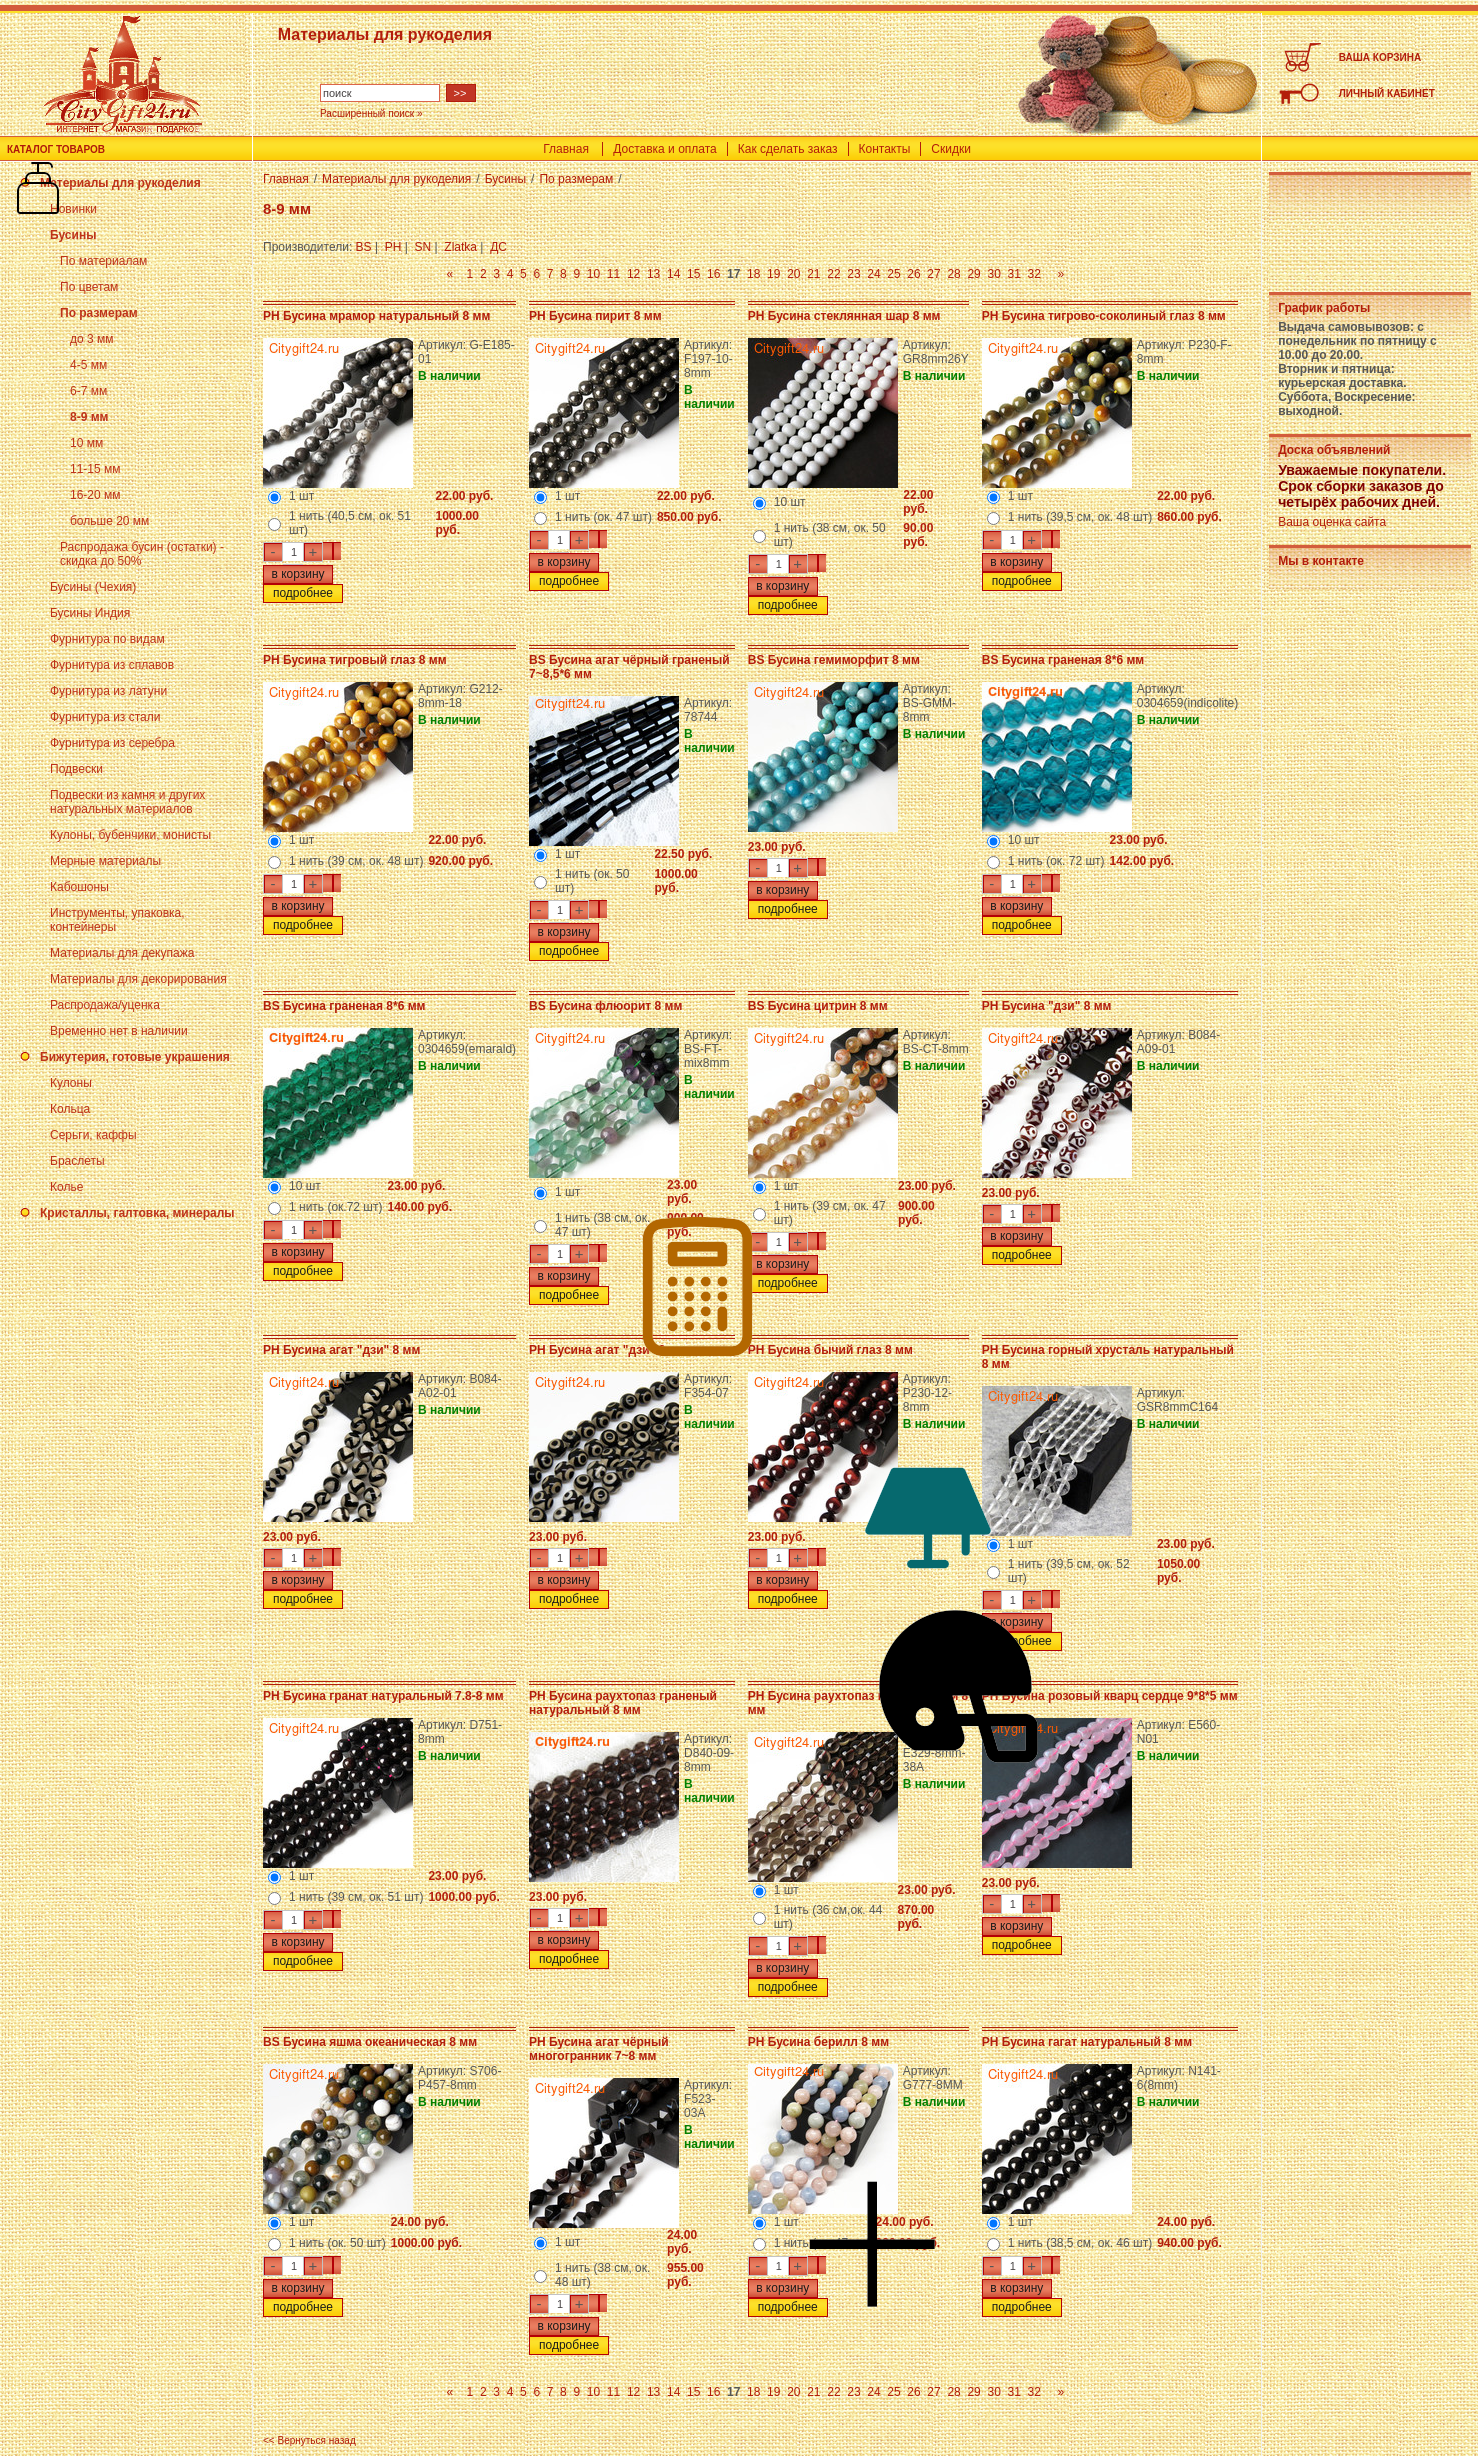  I want to click on access hand washing or hygiene instructions, so click(38, 189).